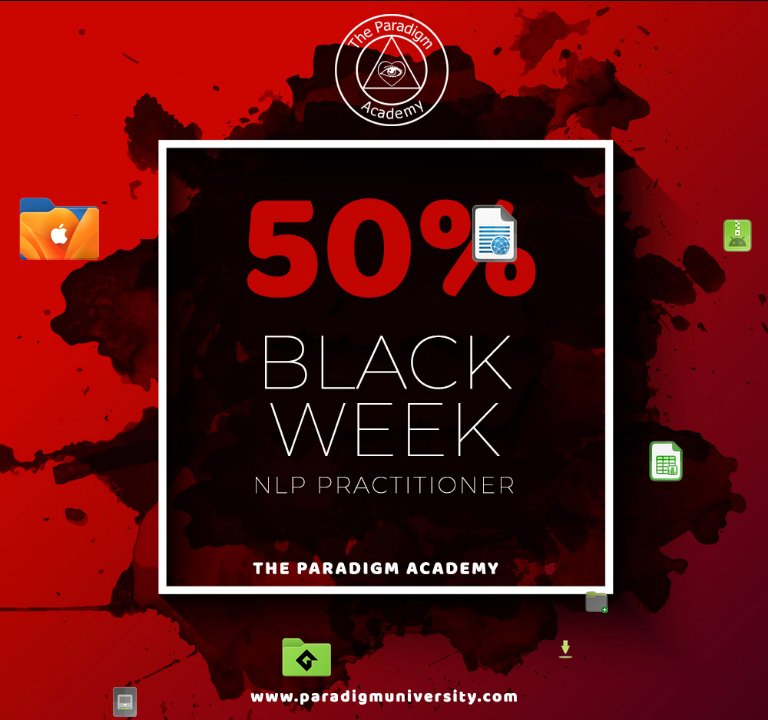 This screenshot has width=768, height=720. I want to click on open mac os ventura system folder, so click(59, 231).